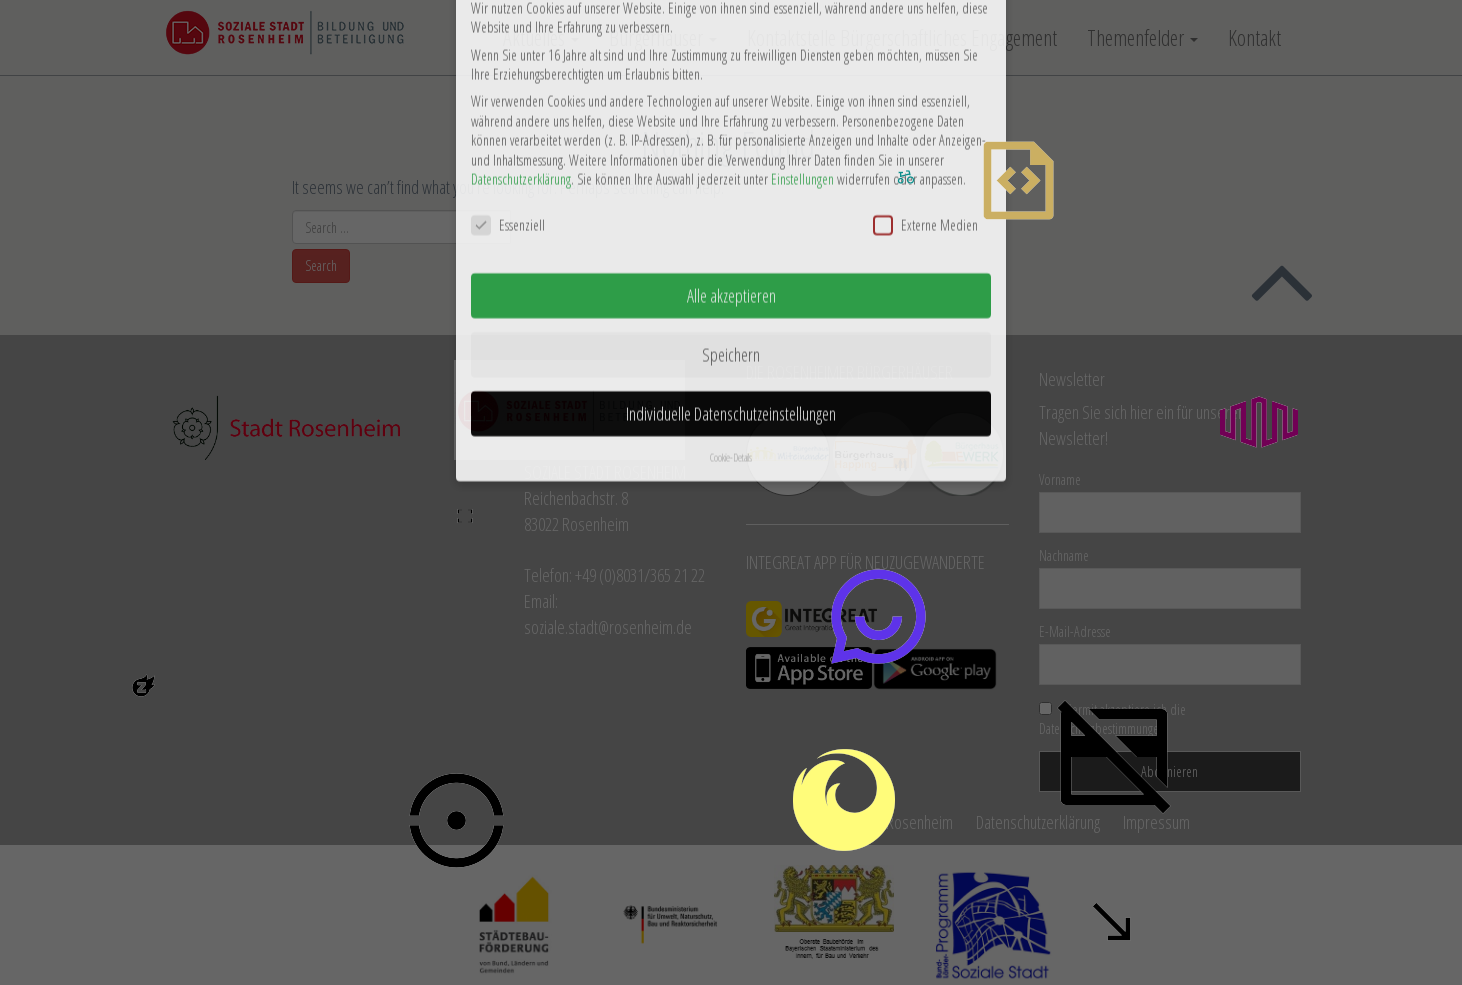  Describe the element at coordinates (844, 800) in the screenshot. I see `open Firefox browser` at that location.